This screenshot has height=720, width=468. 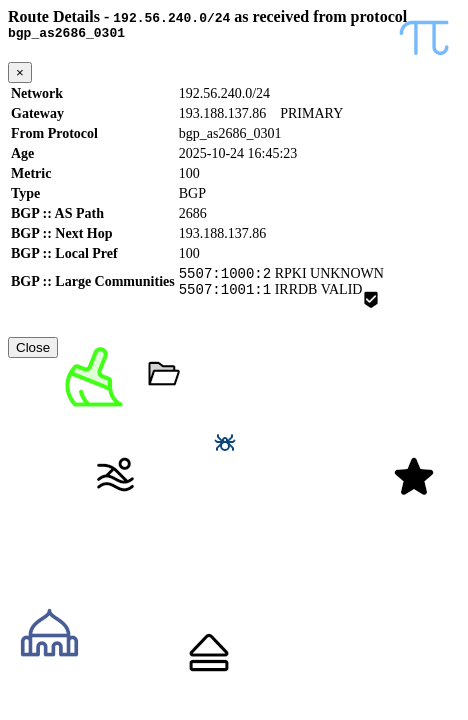 What do you see at coordinates (93, 379) in the screenshot?
I see `clear cache or temporary files` at bounding box center [93, 379].